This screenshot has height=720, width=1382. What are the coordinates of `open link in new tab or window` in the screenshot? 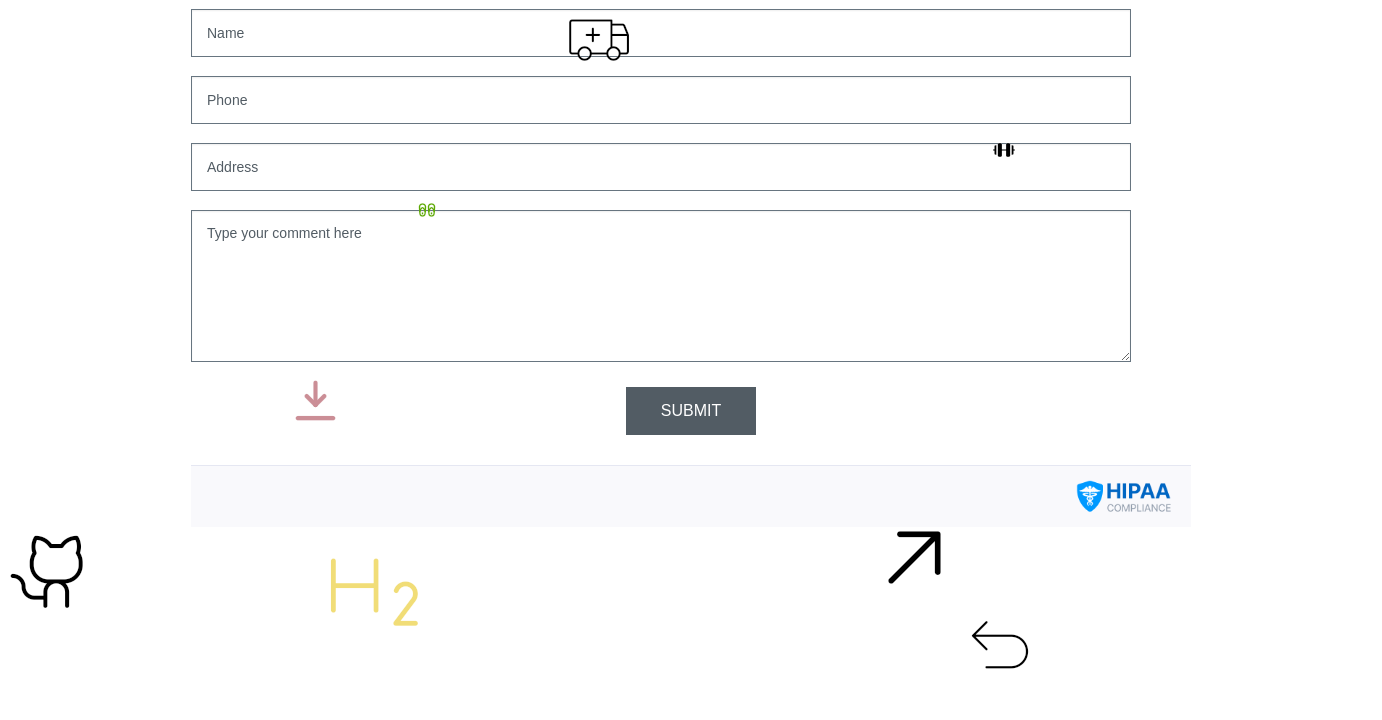 It's located at (914, 557).